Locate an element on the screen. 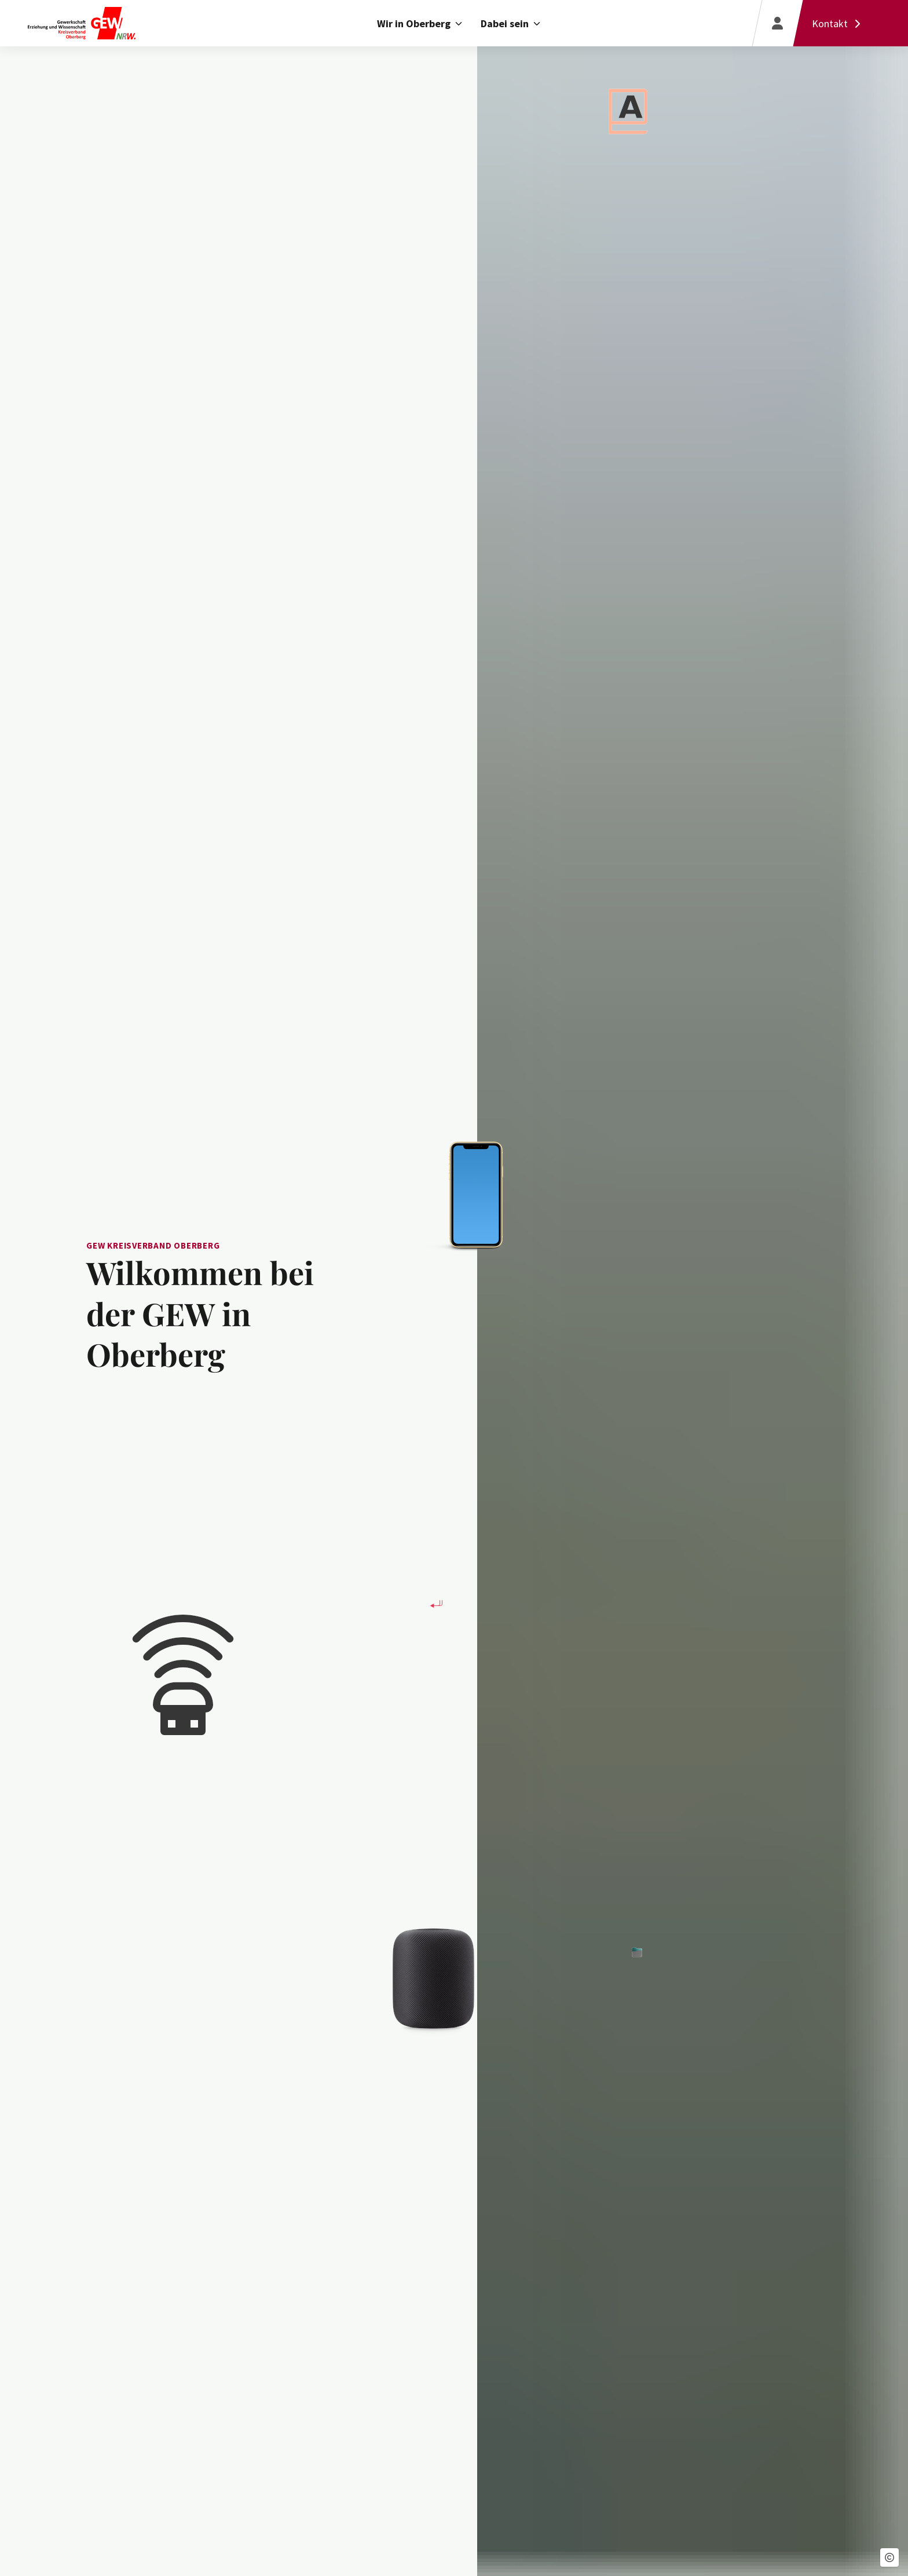 The width and height of the screenshot is (908, 2576). open the dictionary app is located at coordinates (628, 111).